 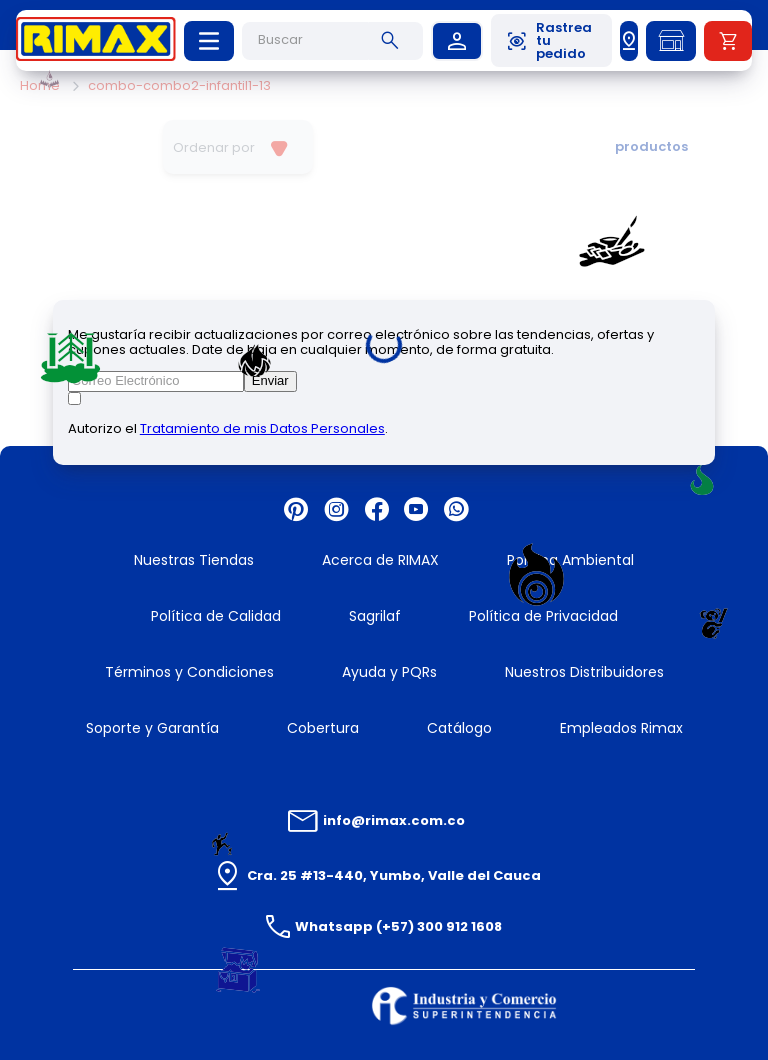 I want to click on koala character or mascot icon, so click(x=713, y=623).